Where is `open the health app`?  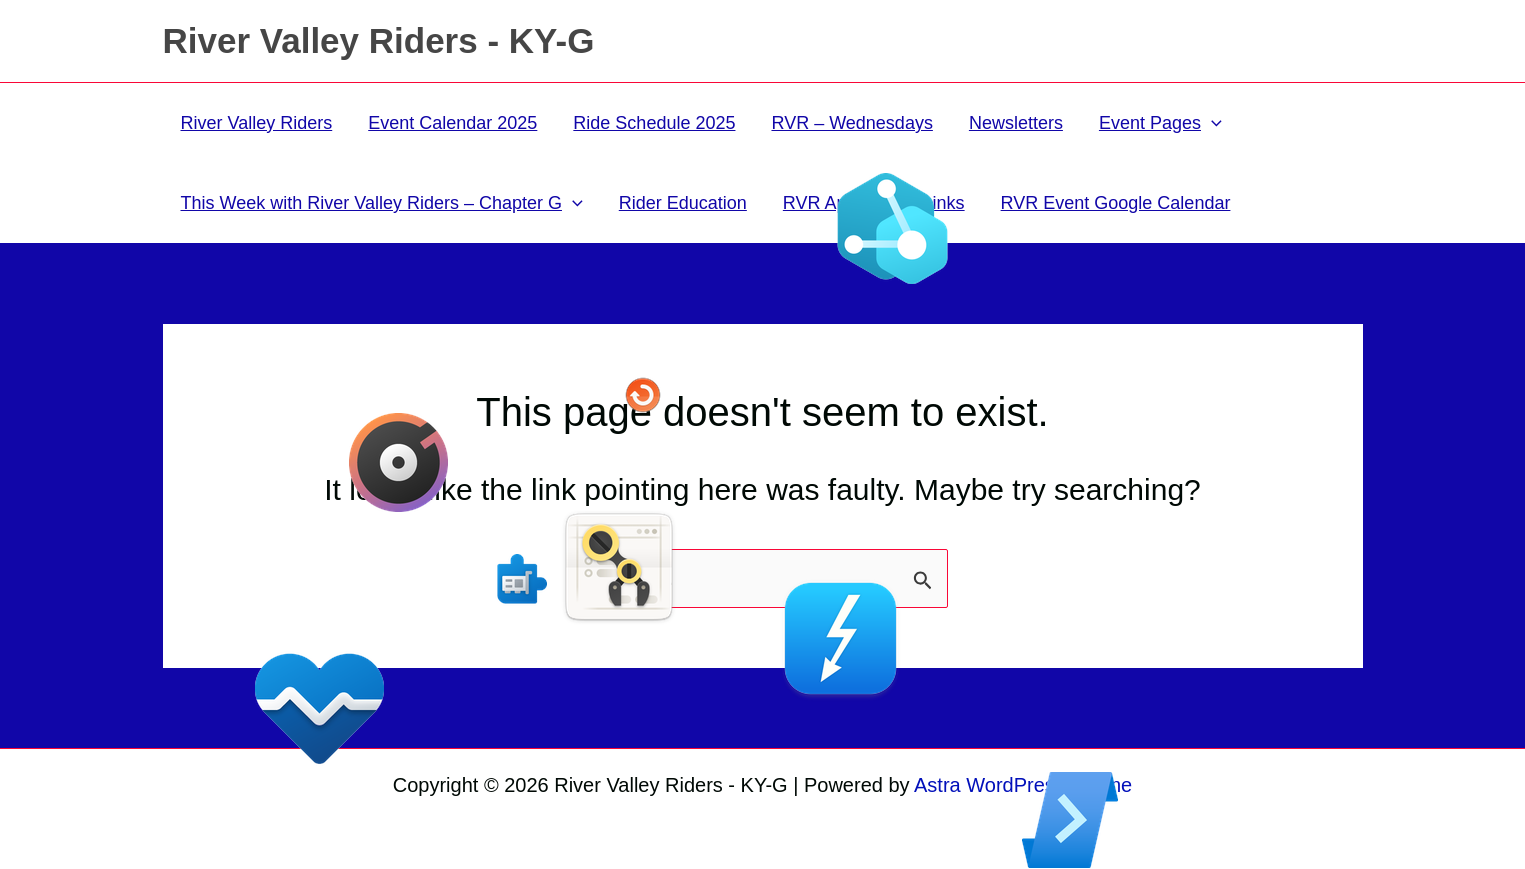 open the health app is located at coordinates (319, 707).